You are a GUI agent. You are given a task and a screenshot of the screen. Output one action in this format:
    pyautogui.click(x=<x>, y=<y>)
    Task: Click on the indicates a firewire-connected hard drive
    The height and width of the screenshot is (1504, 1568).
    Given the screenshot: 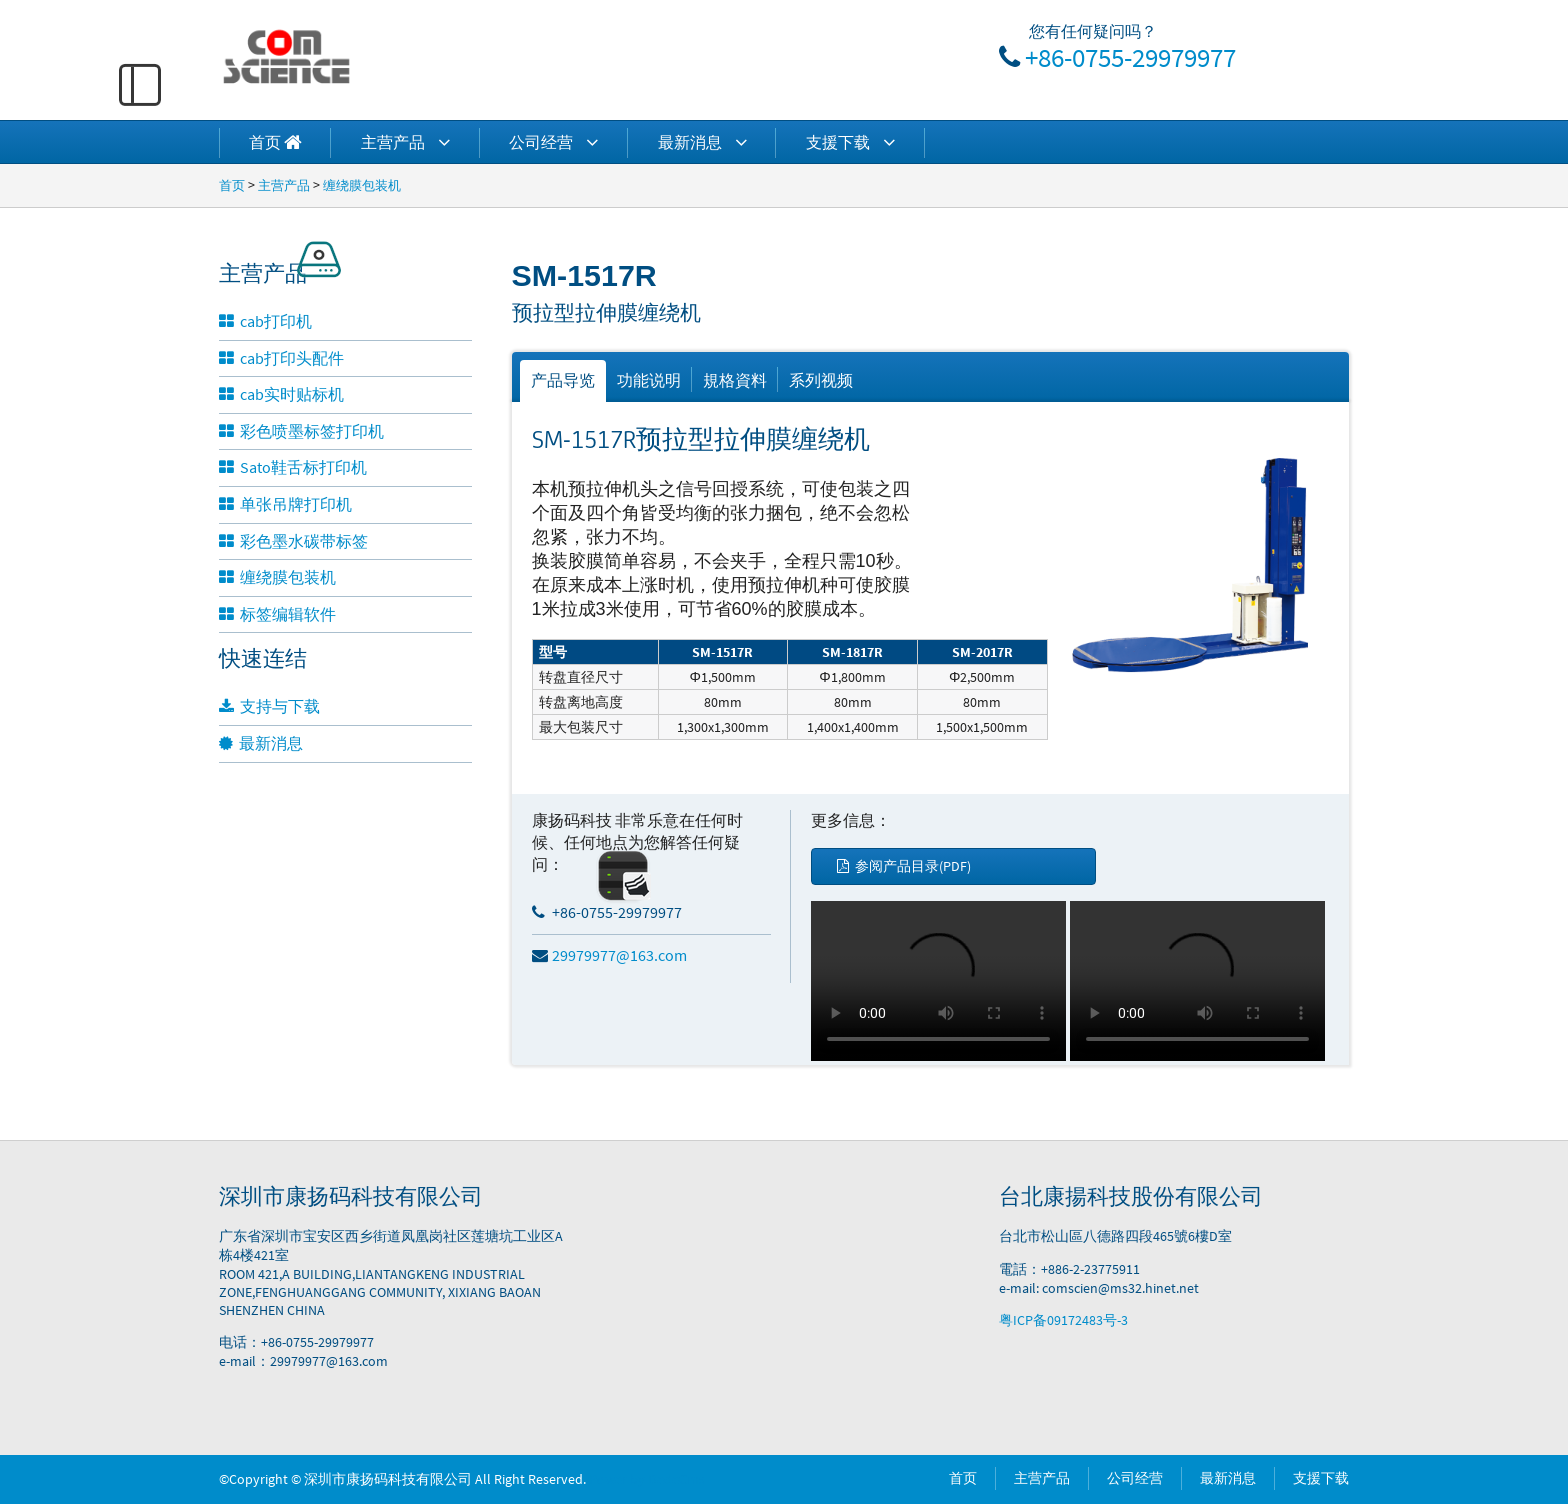 What is the action you would take?
    pyautogui.click(x=319, y=258)
    